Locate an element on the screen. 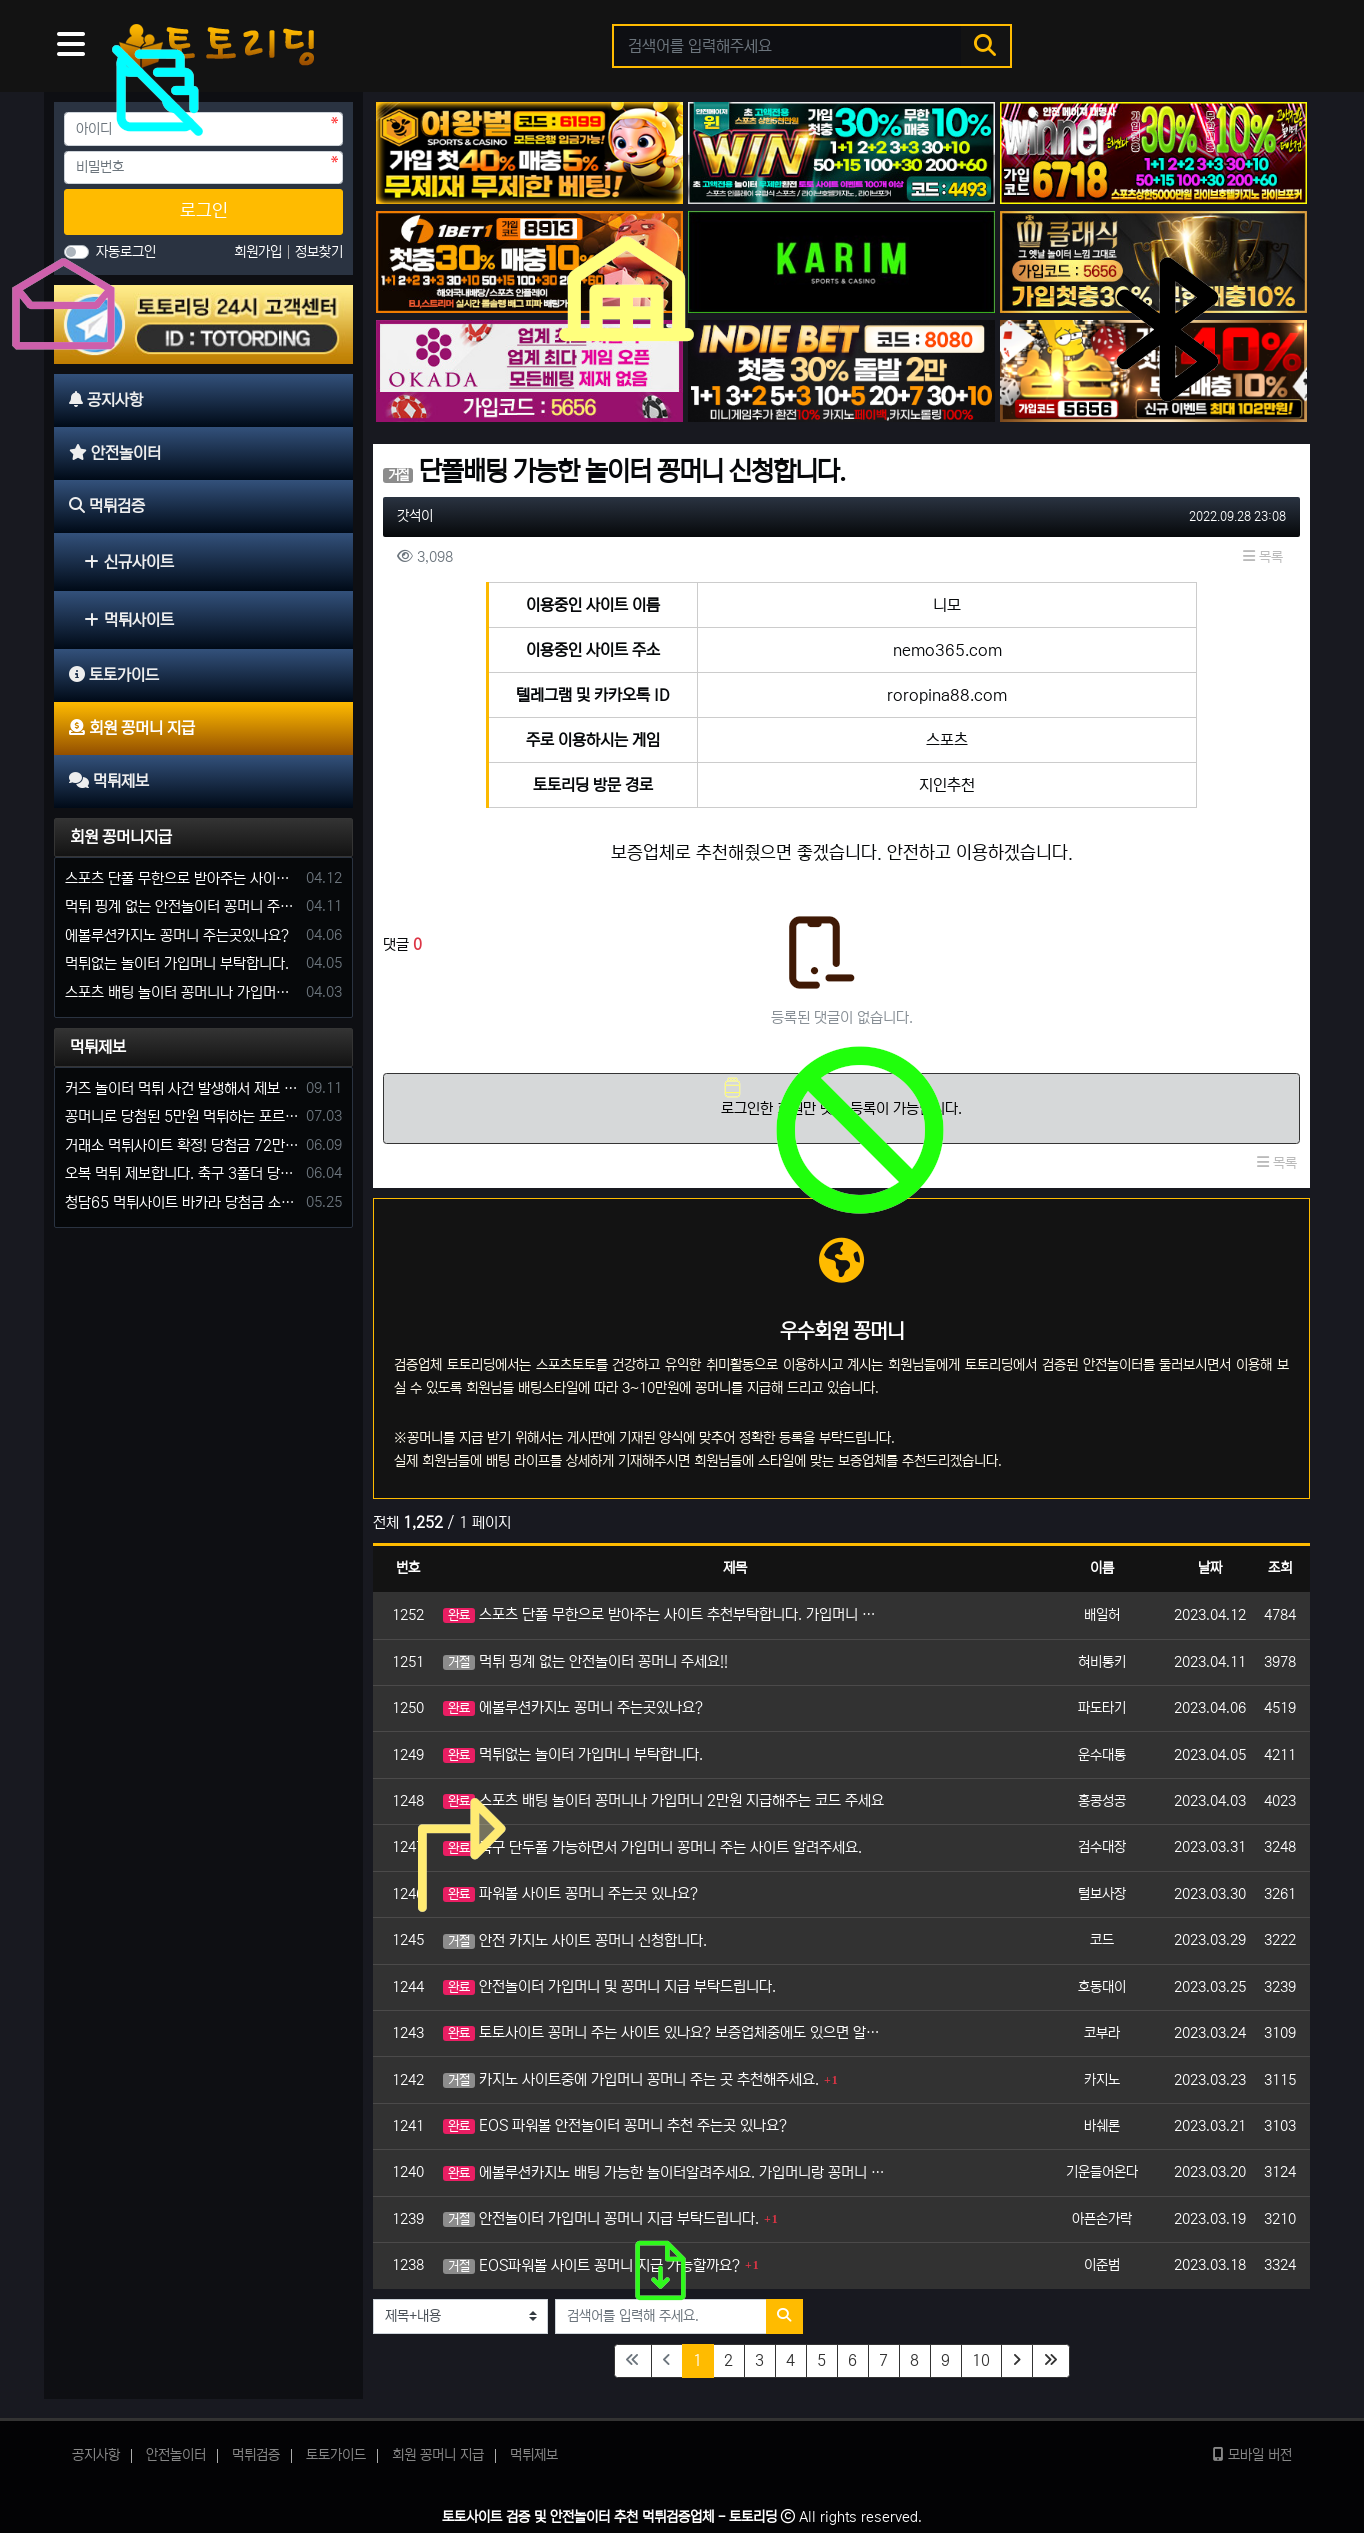 This screenshot has width=1364, height=2533. toggle bluetooth connectivity on or off is located at coordinates (1167, 329).